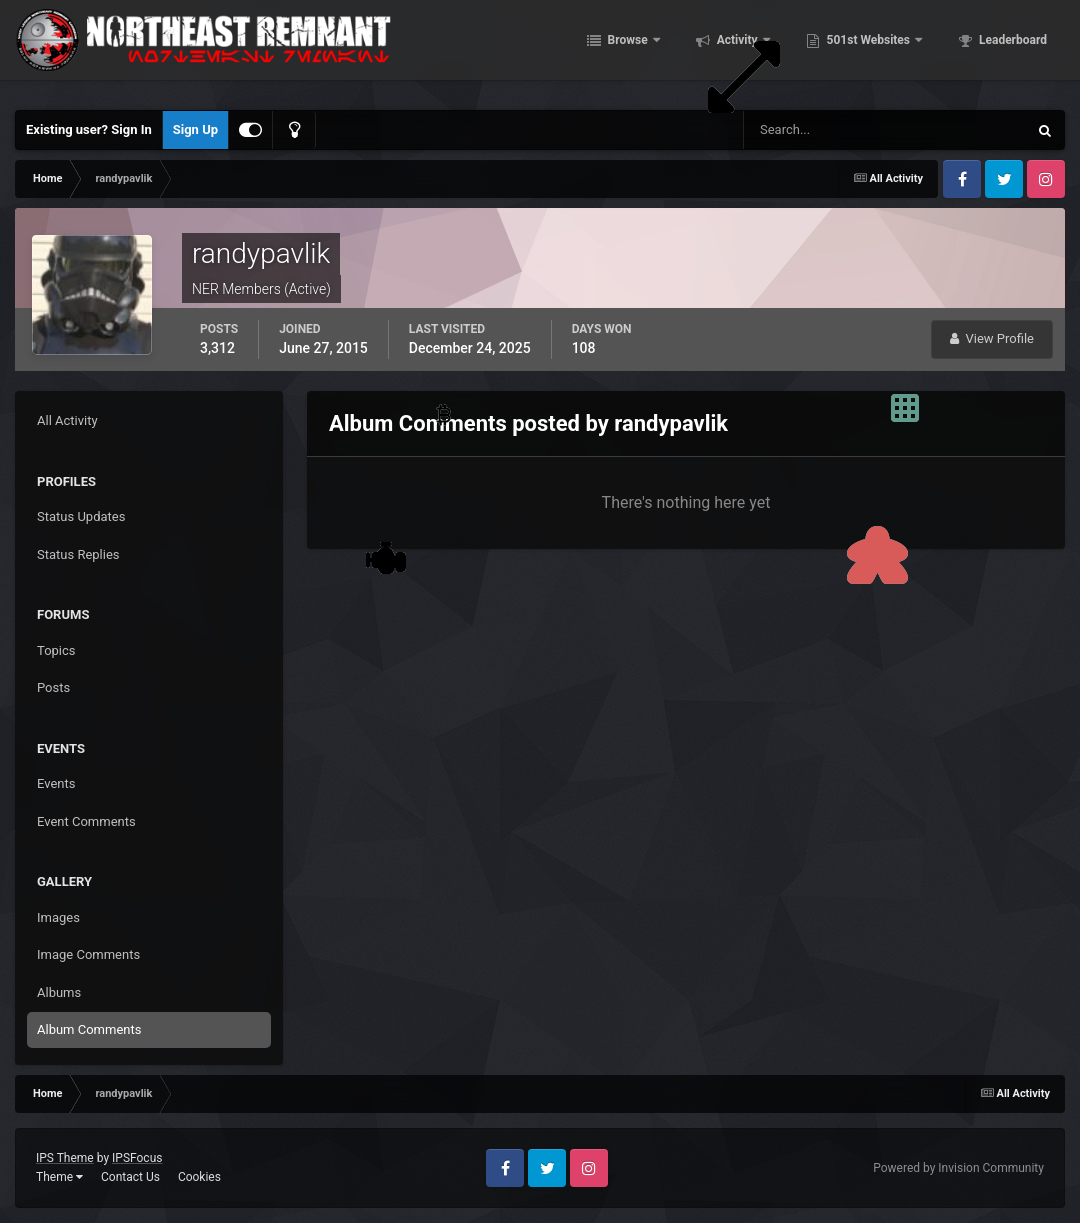 Image resolution: width=1080 pixels, height=1223 pixels. Describe the element at coordinates (877, 556) in the screenshot. I see `access board game or tabletop gaming features` at that location.